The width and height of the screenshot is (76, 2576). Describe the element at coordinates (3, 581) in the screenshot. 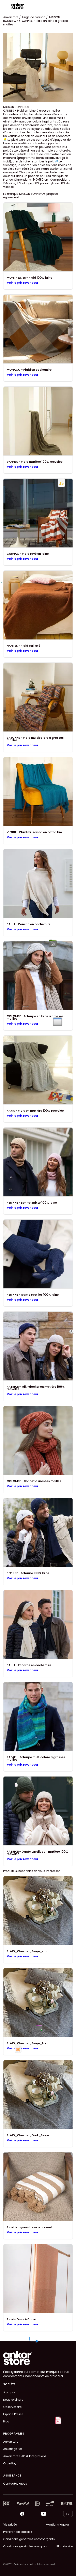

I see `reply to all recipients of an email` at that location.